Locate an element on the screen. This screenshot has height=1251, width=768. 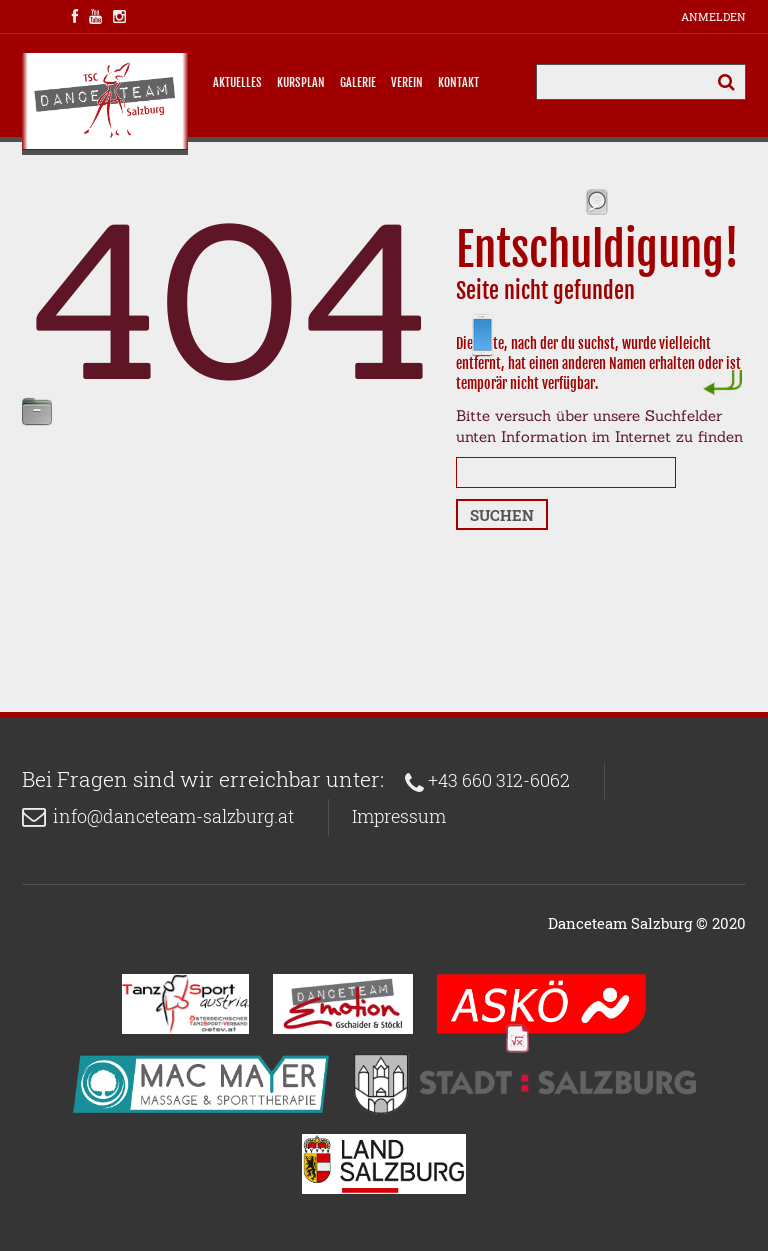
open a mathematical formula document is located at coordinates (517, 1038).